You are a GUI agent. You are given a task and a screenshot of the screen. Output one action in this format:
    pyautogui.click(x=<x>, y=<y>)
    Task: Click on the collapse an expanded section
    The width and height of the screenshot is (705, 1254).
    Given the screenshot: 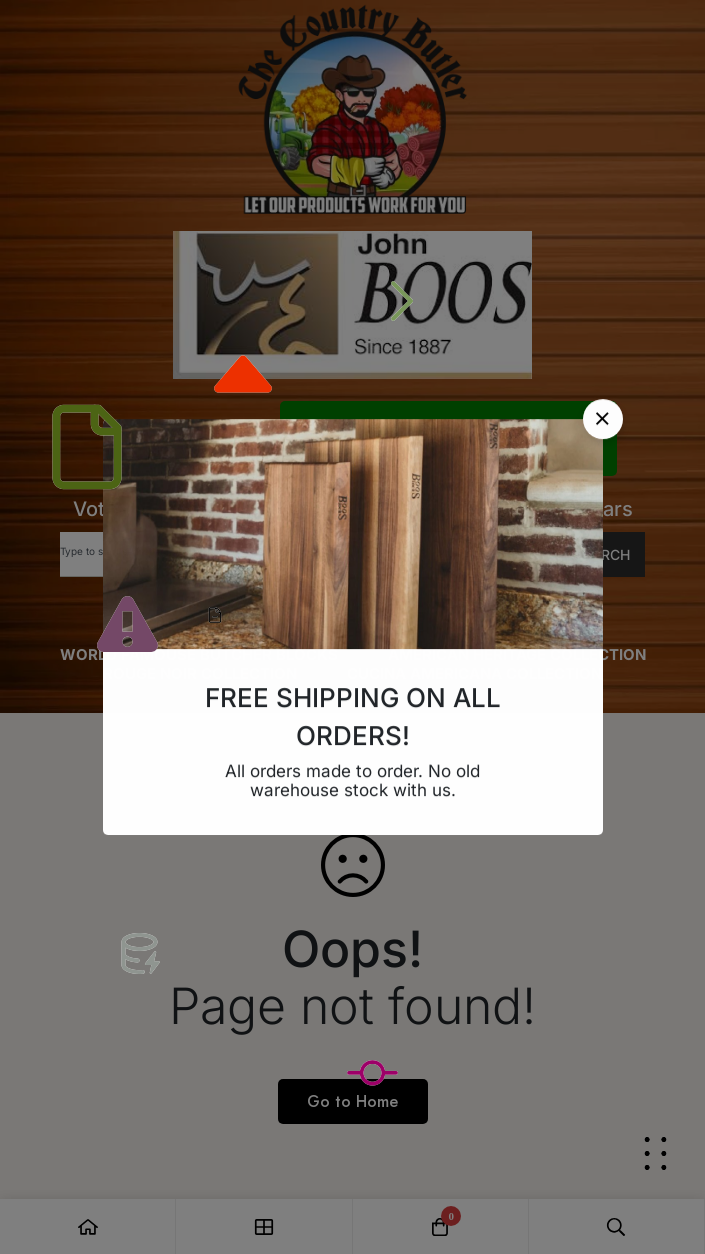 What is the action you would take?
    pyautogui.click(x=243, y=374)
    